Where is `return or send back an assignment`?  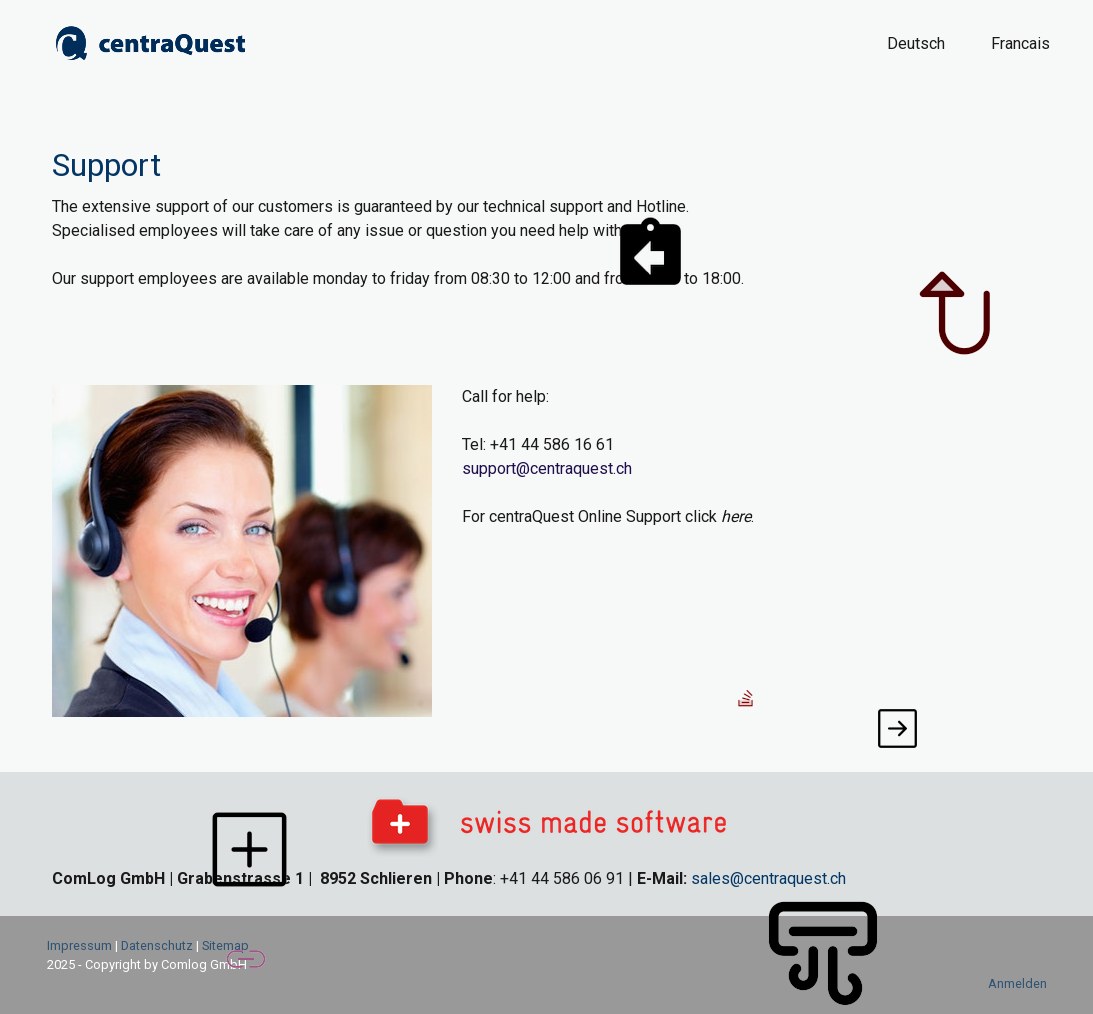 return or send back an assignment is located at coordinates (650, 254).